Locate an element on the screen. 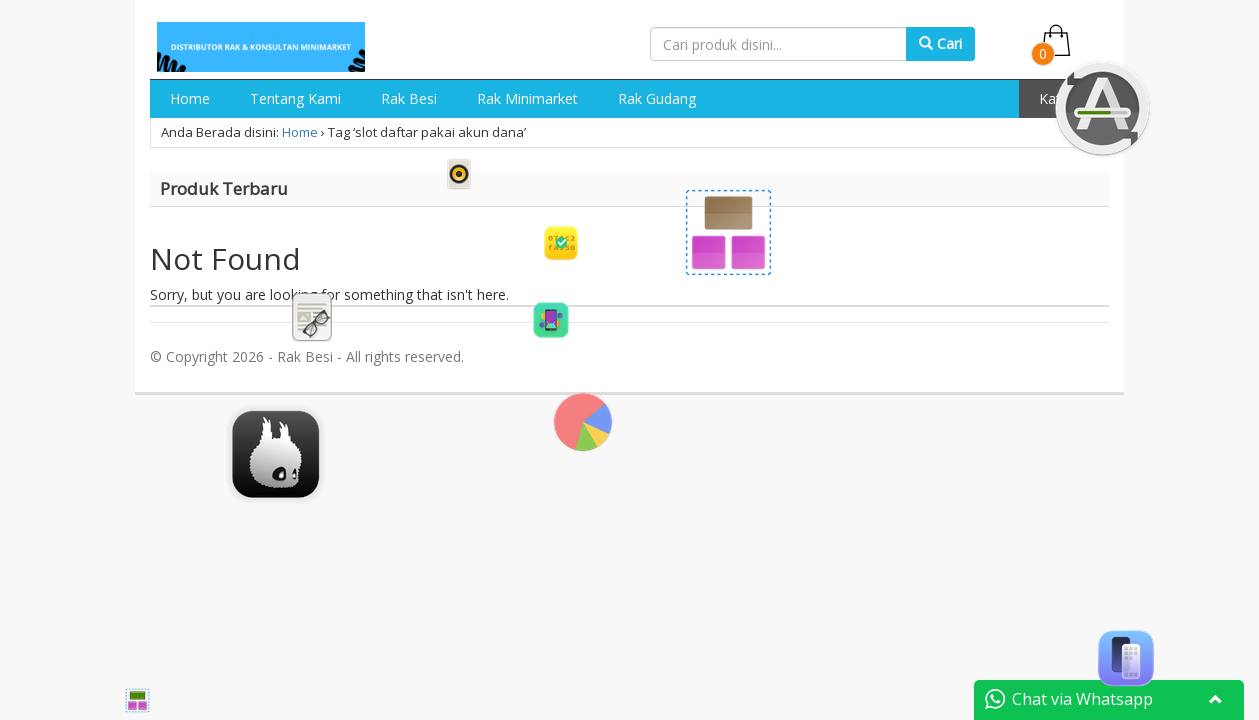 The width and height of the screenshot is (1259, 720). launch guiscrcpy android screen mirroring app is located at coordinates (551, 320).